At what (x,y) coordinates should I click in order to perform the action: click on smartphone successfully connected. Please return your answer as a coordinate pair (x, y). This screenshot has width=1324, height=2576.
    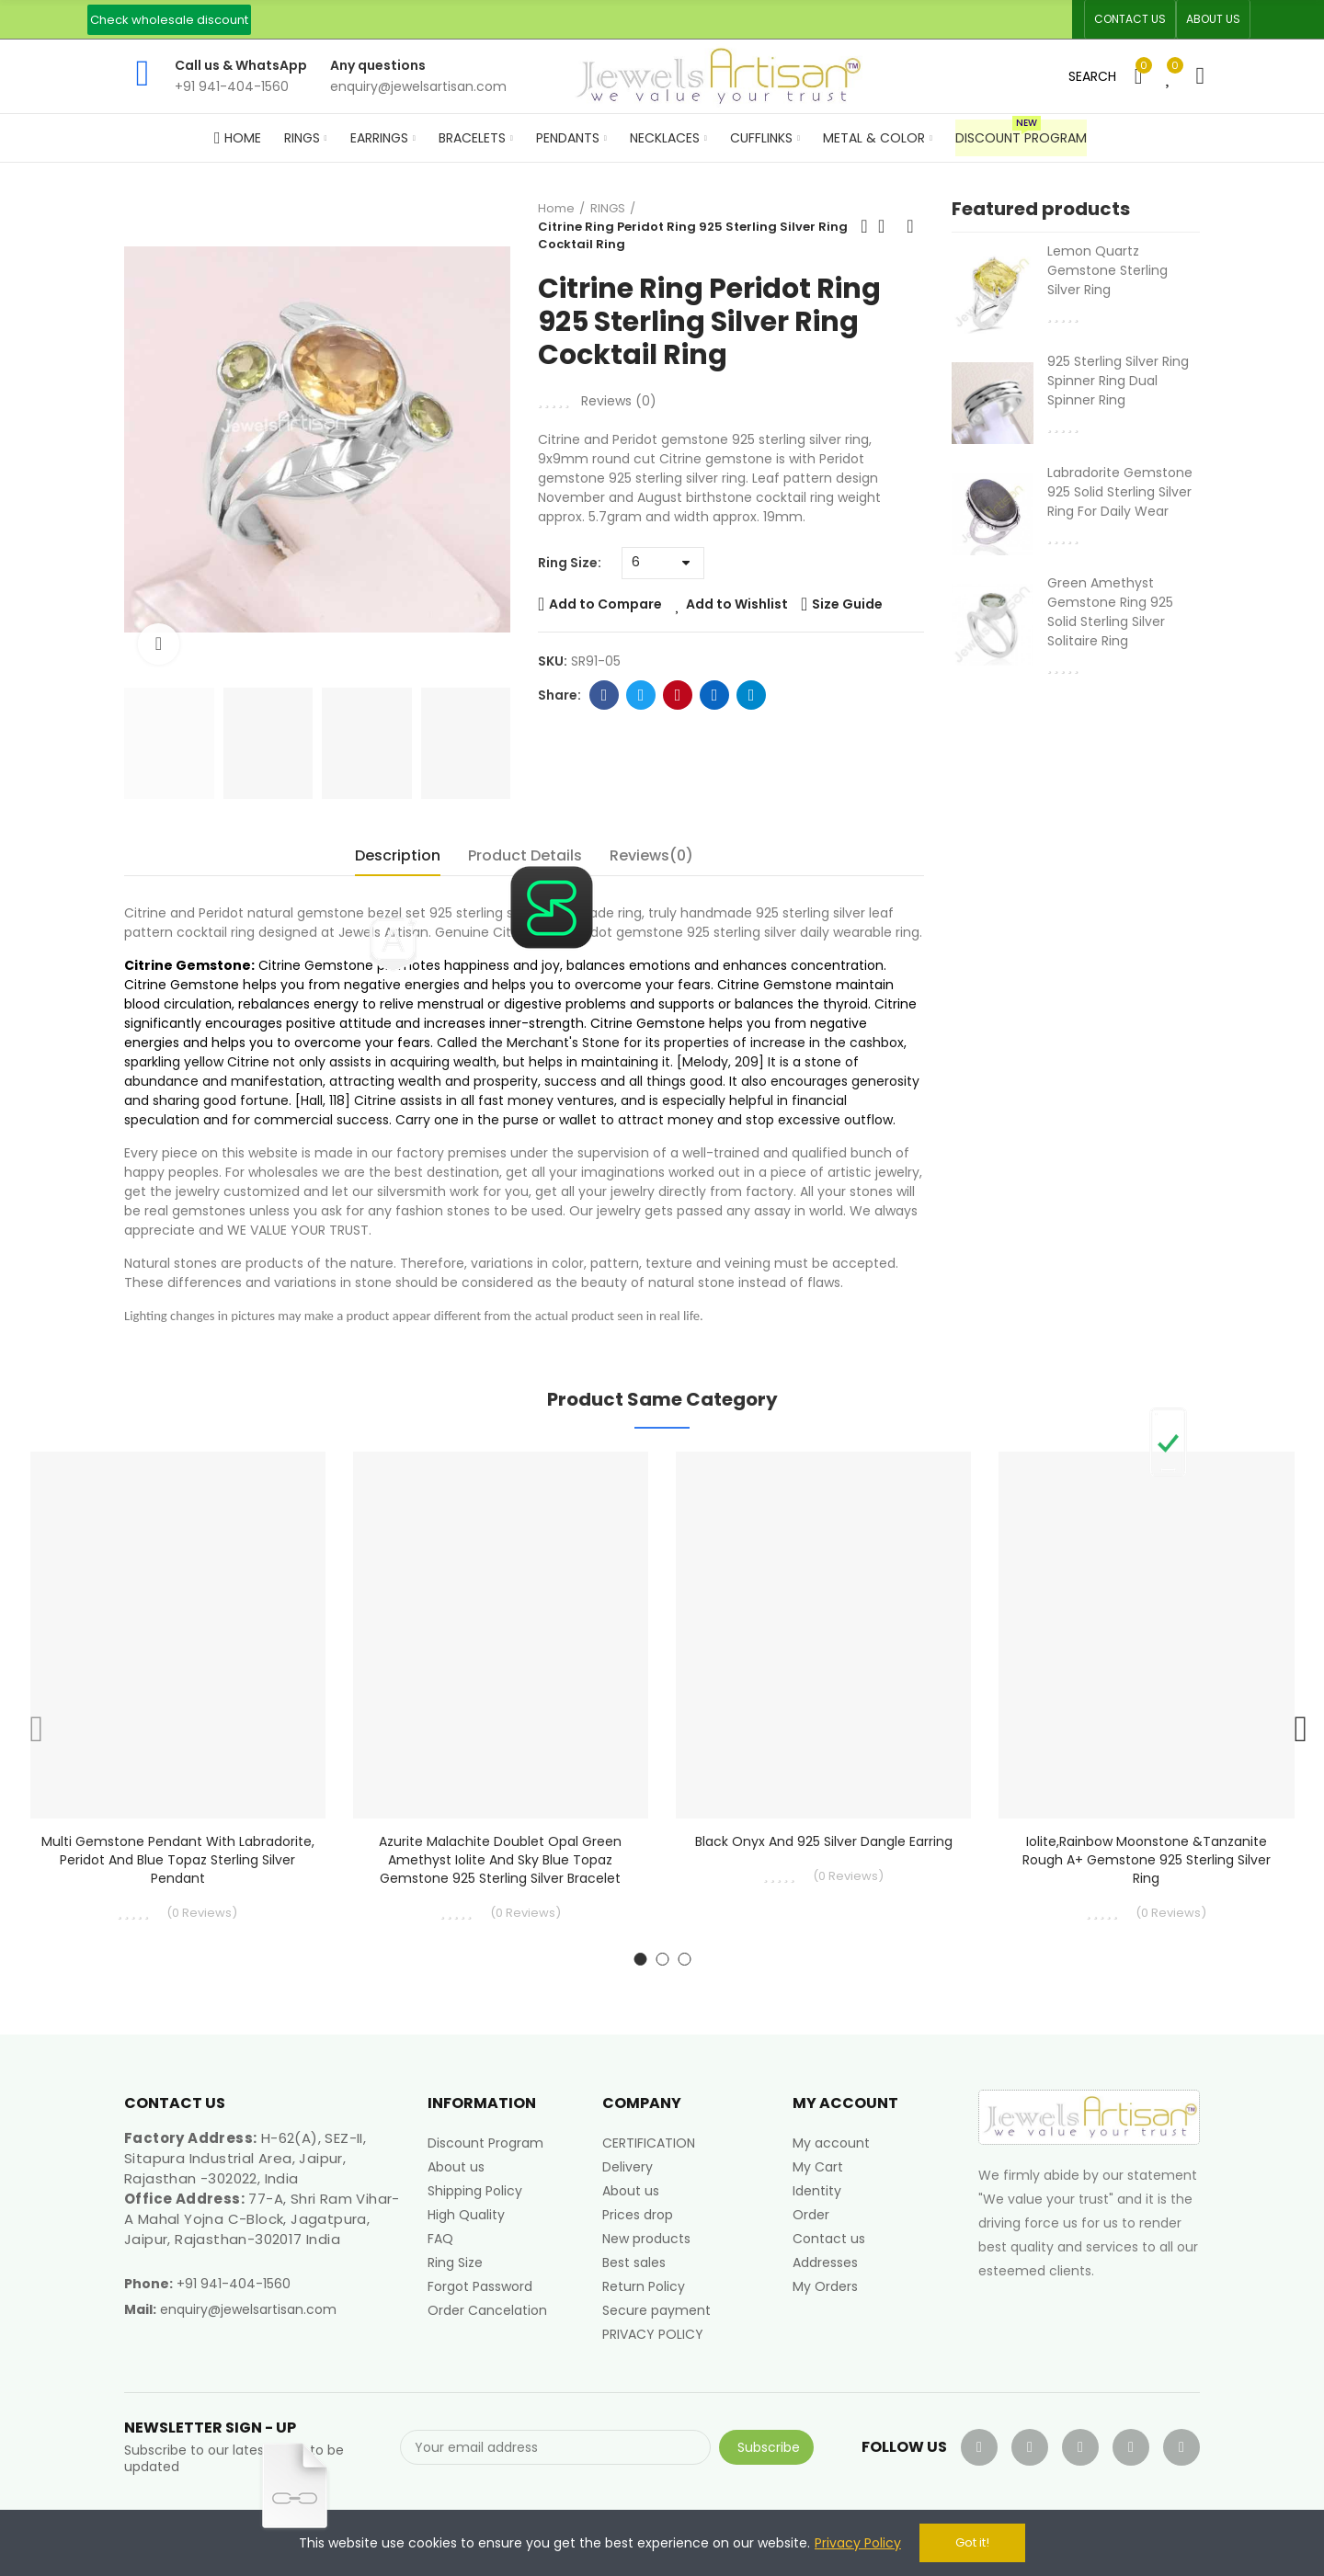
    Looking at the image, I should click on (1168, 1442).